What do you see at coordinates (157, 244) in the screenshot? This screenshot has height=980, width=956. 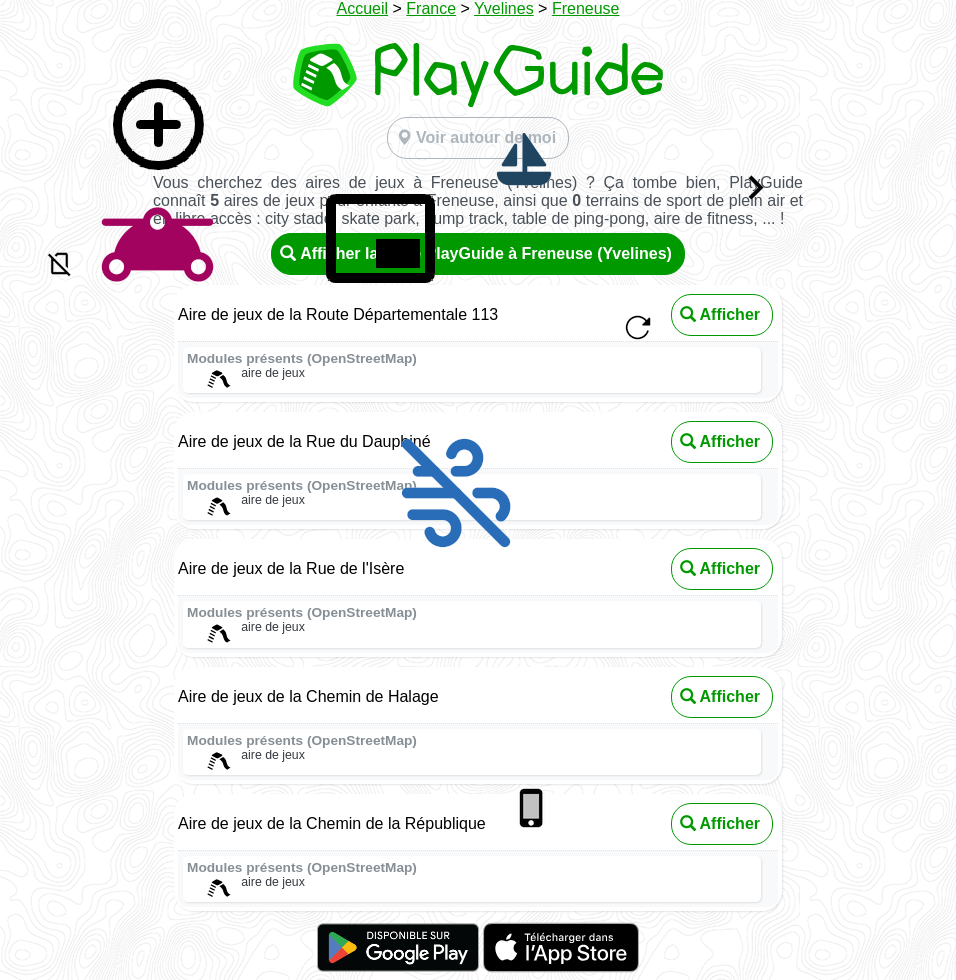 I see `access vector path editing tools` at bounding box center [157, 244].